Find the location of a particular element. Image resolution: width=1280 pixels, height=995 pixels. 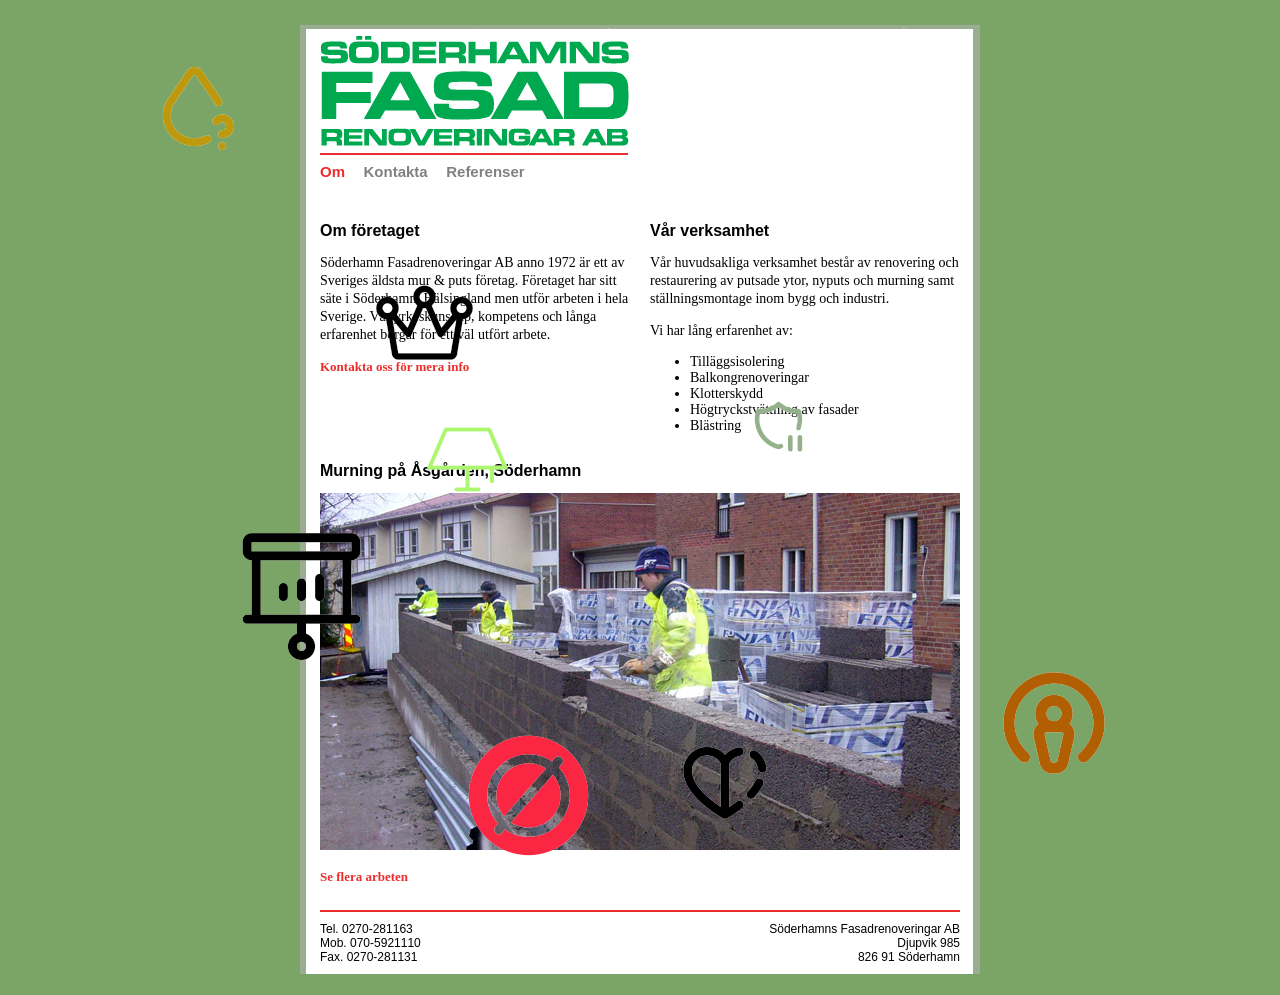

indicates empty or null state is located at coordinates (528, 795).